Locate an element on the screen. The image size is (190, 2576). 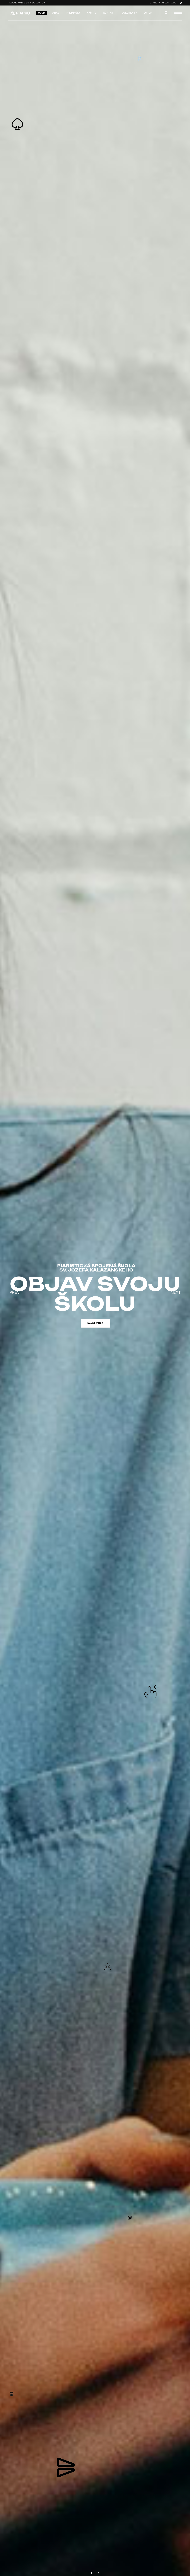
spade suit icon for card games is located at coordinates (17, 124).